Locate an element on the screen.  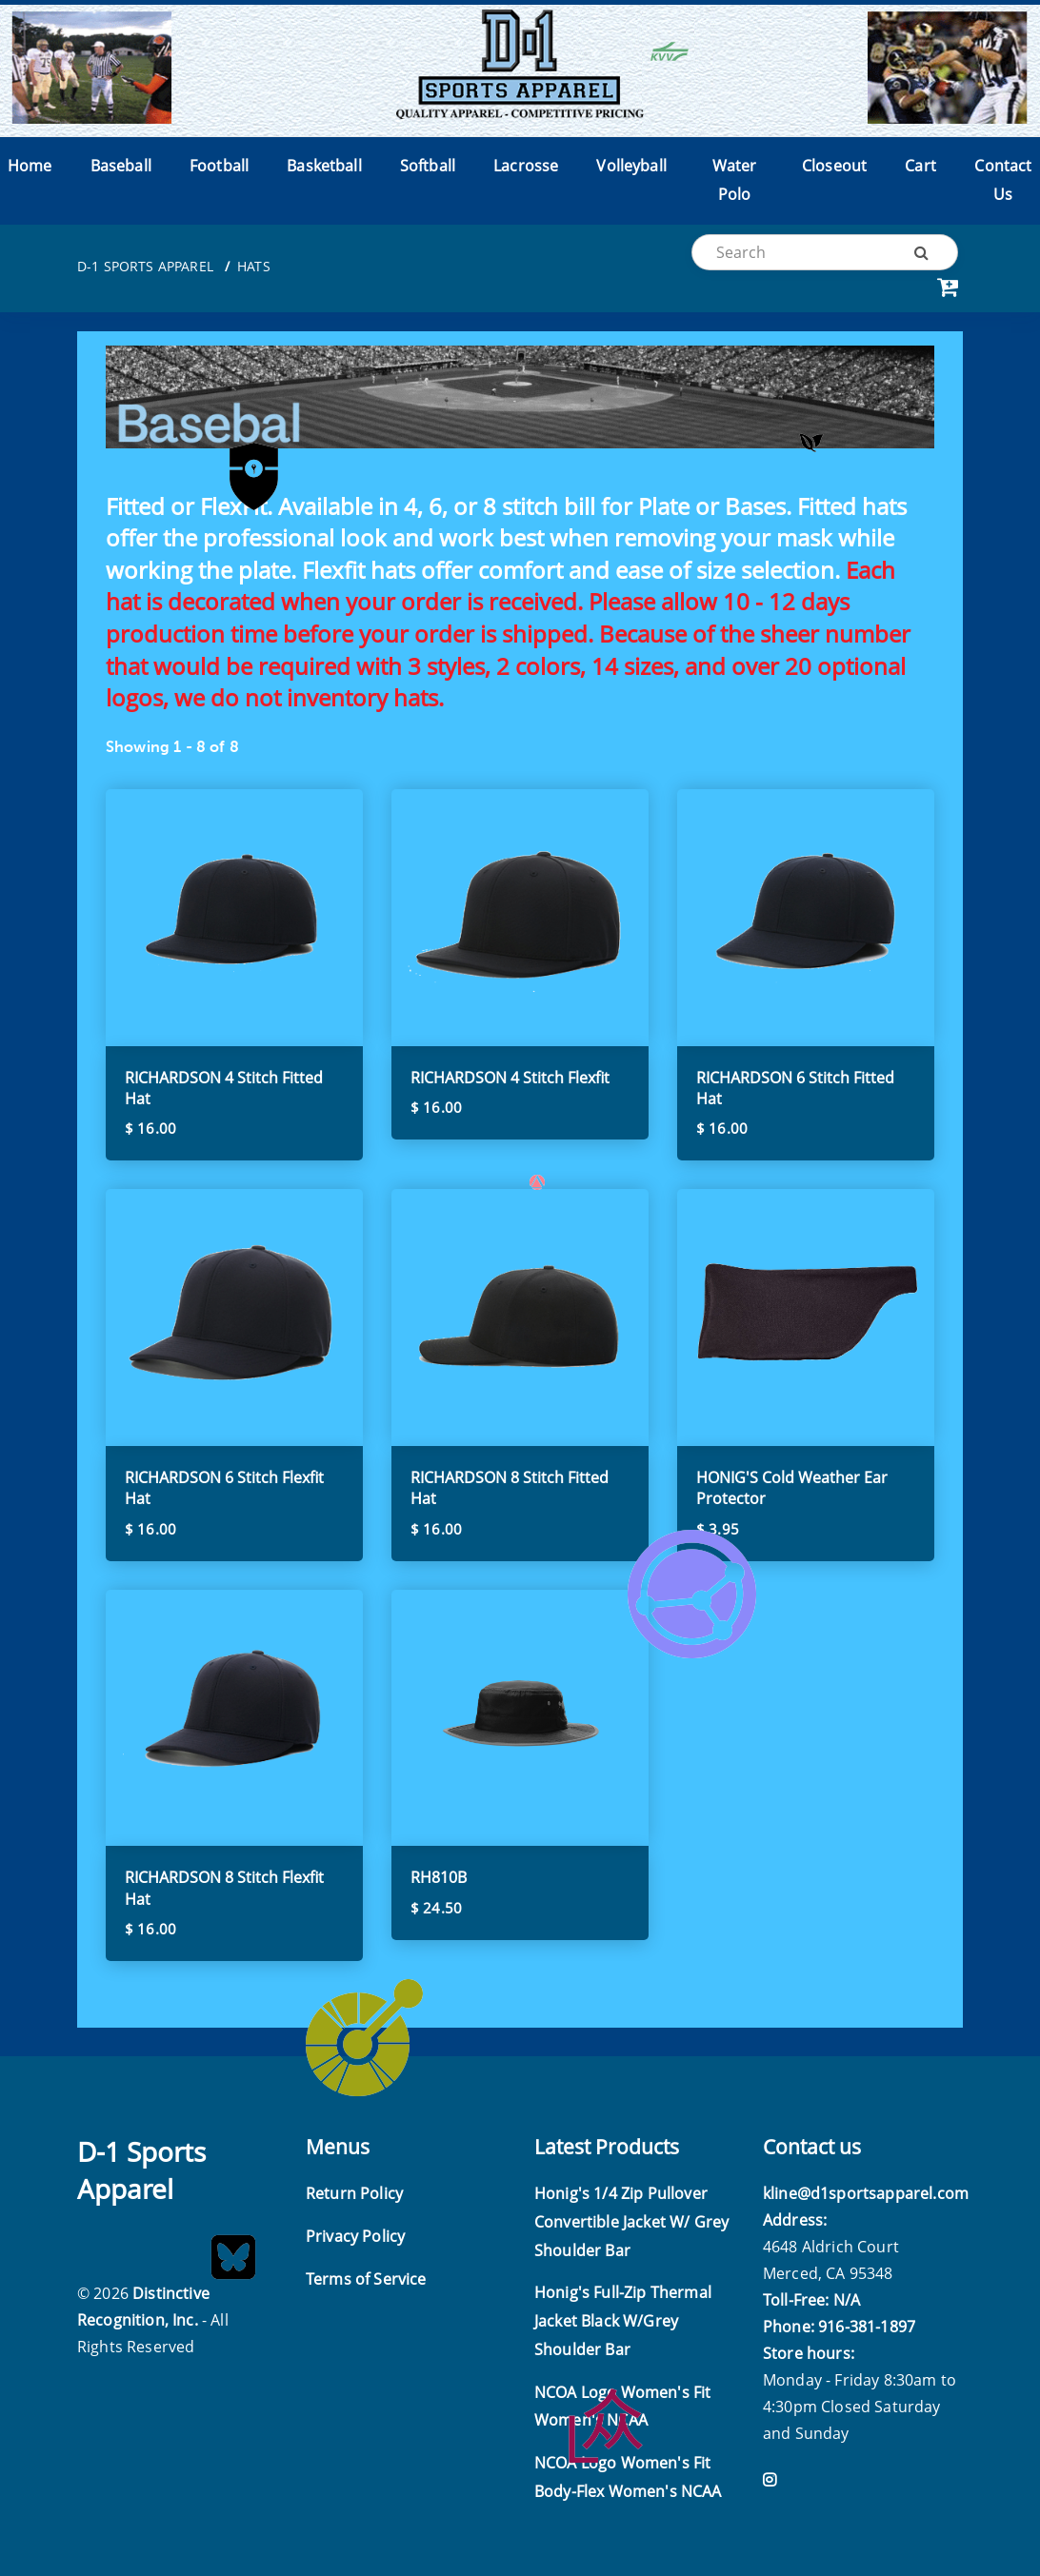
karlsruher verkehrsverbund (KVV) public transit logo is located at coordinates (670, 51).